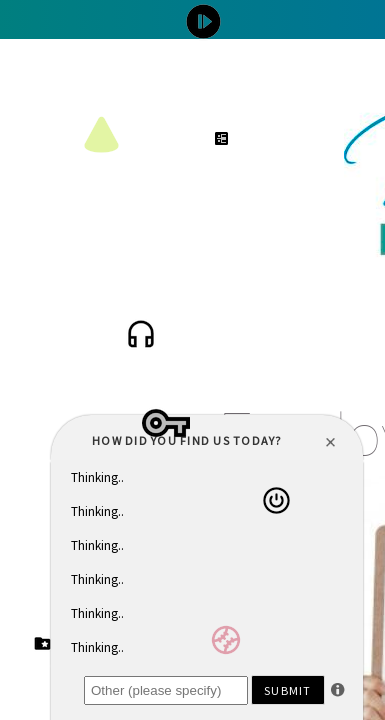 The width and height of the screenshot is (385, 720). I want to click on view ballot or voting options, so click(221, 138).